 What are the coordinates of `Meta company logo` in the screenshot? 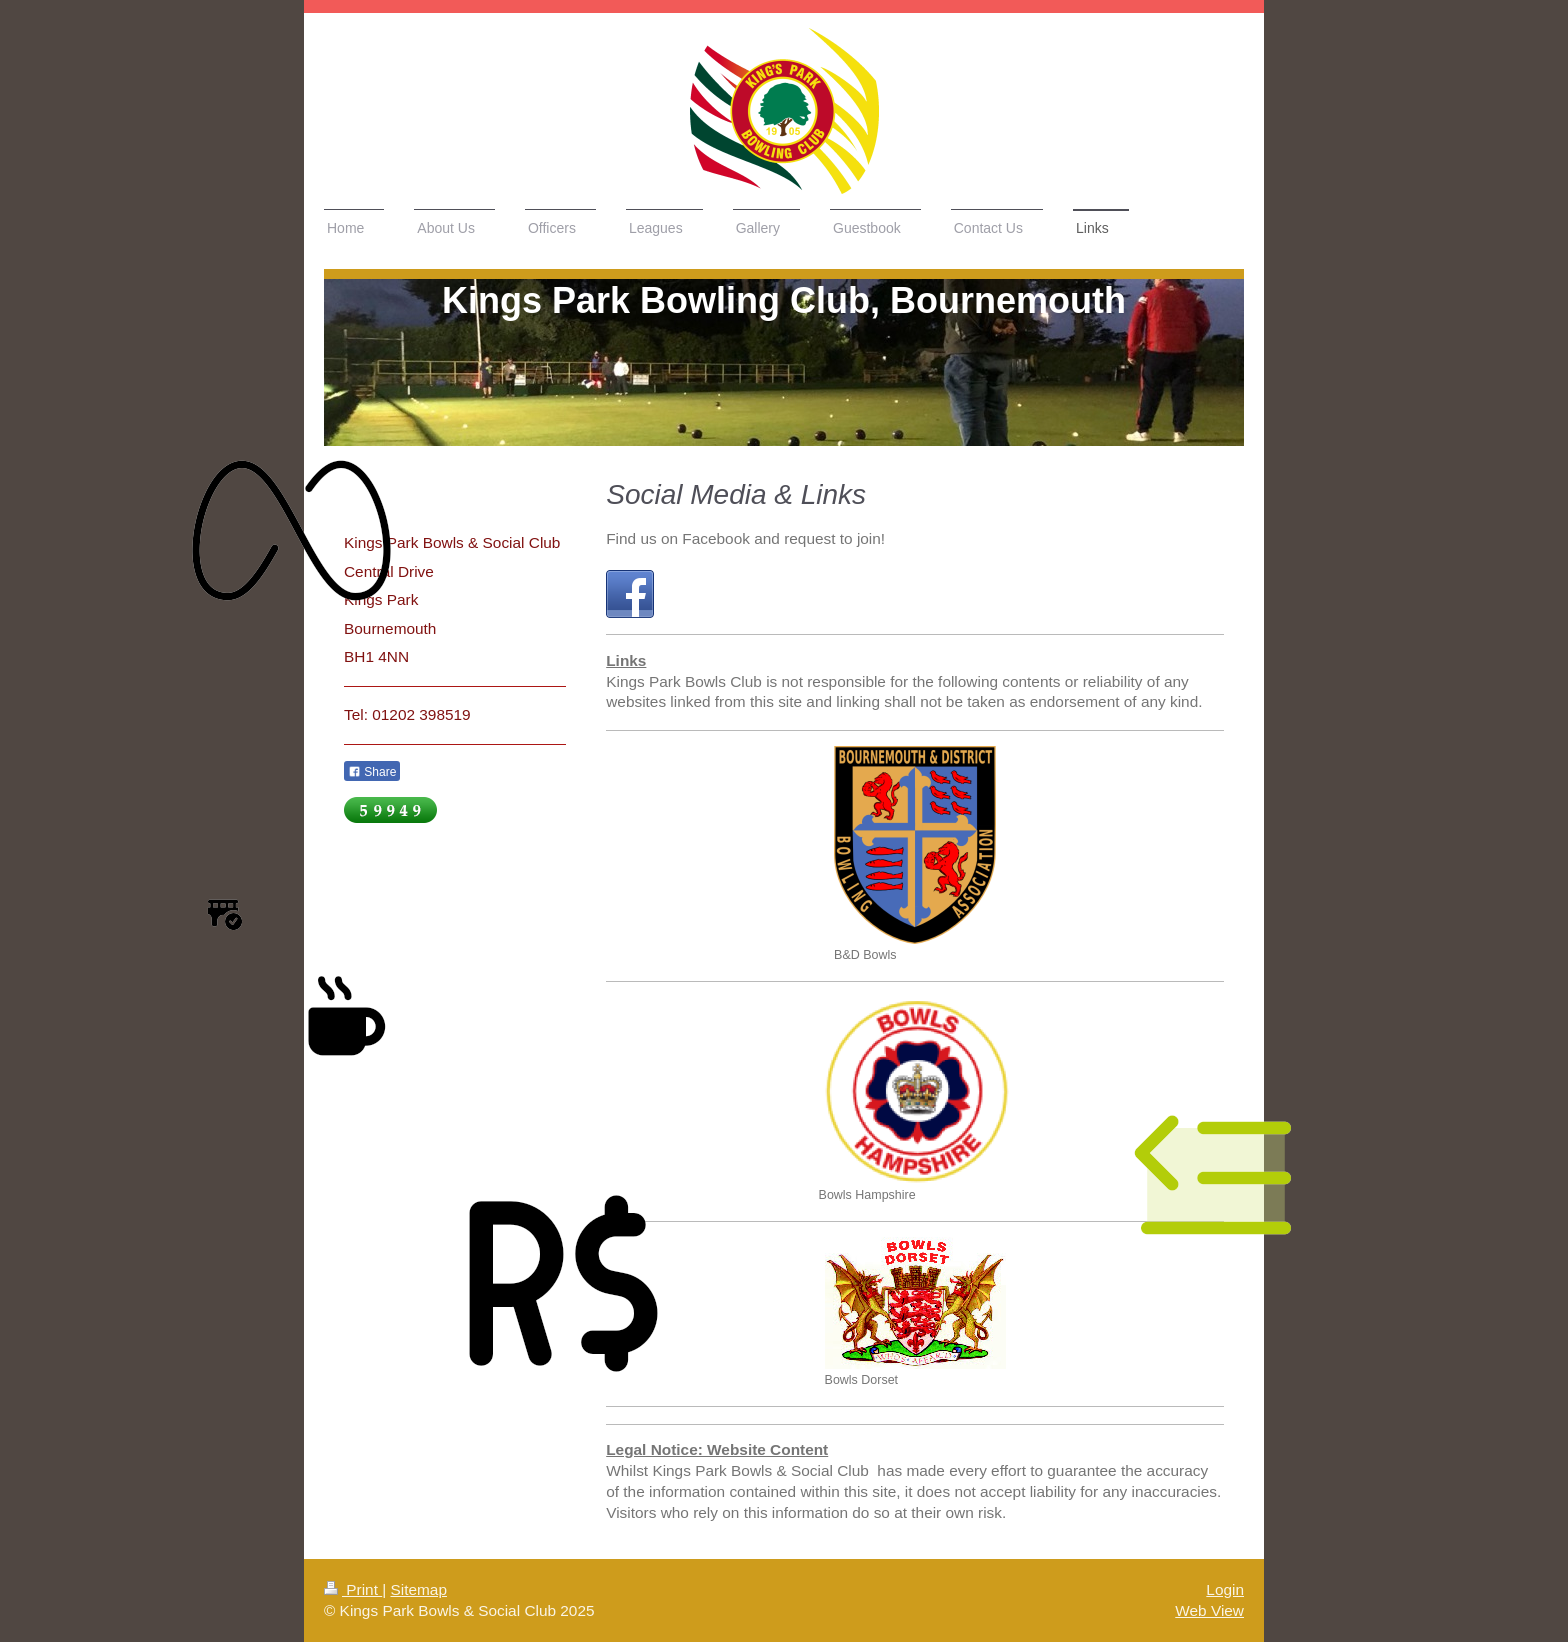 It's located at (291, 530).